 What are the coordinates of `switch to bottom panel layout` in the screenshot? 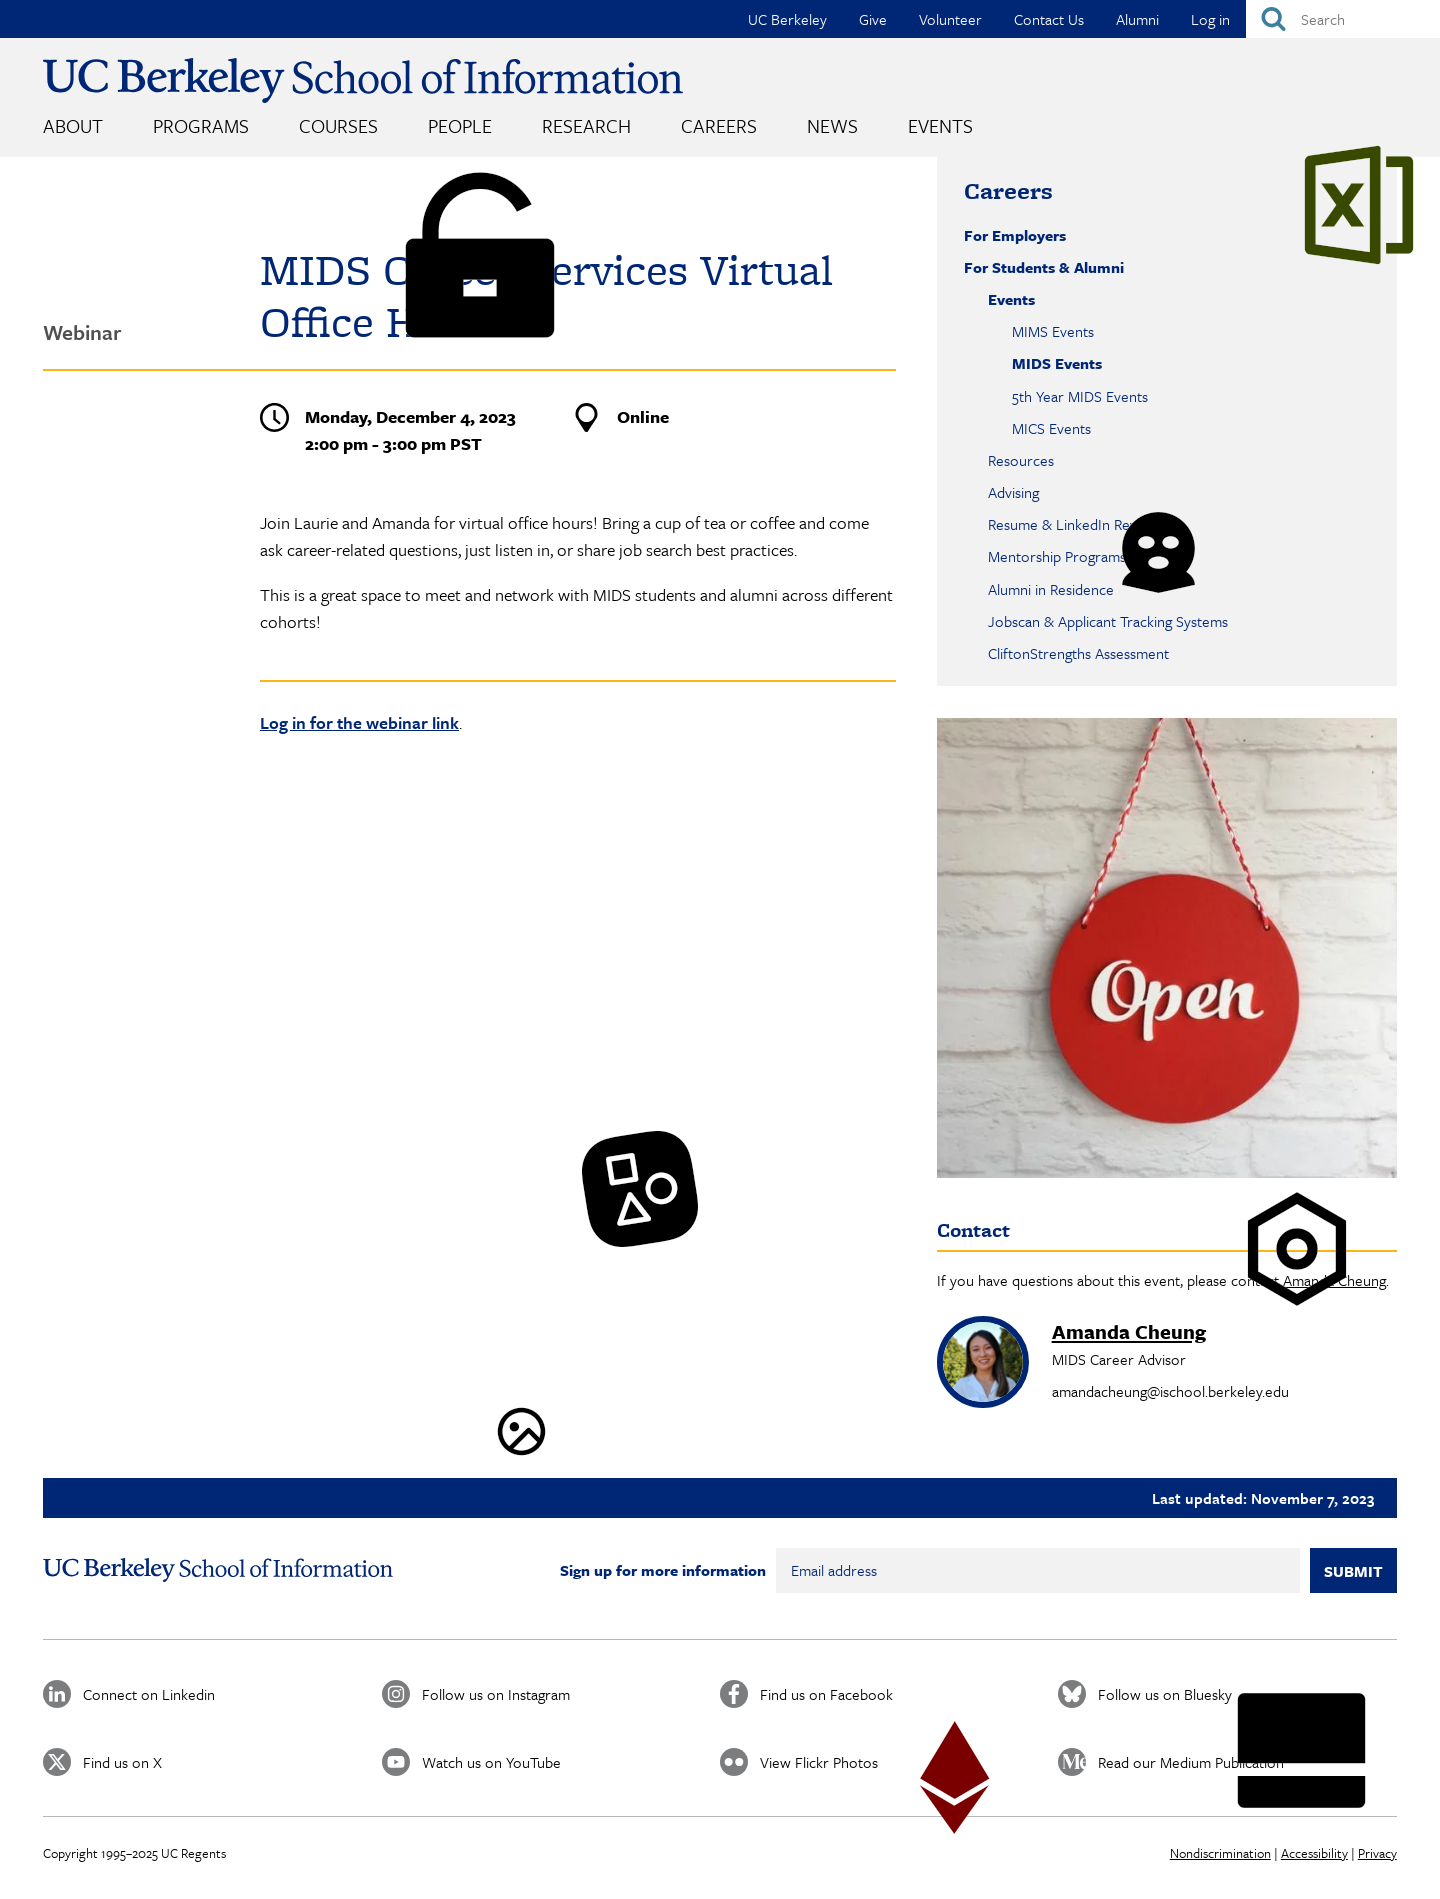 It's located at (1301, 1750).